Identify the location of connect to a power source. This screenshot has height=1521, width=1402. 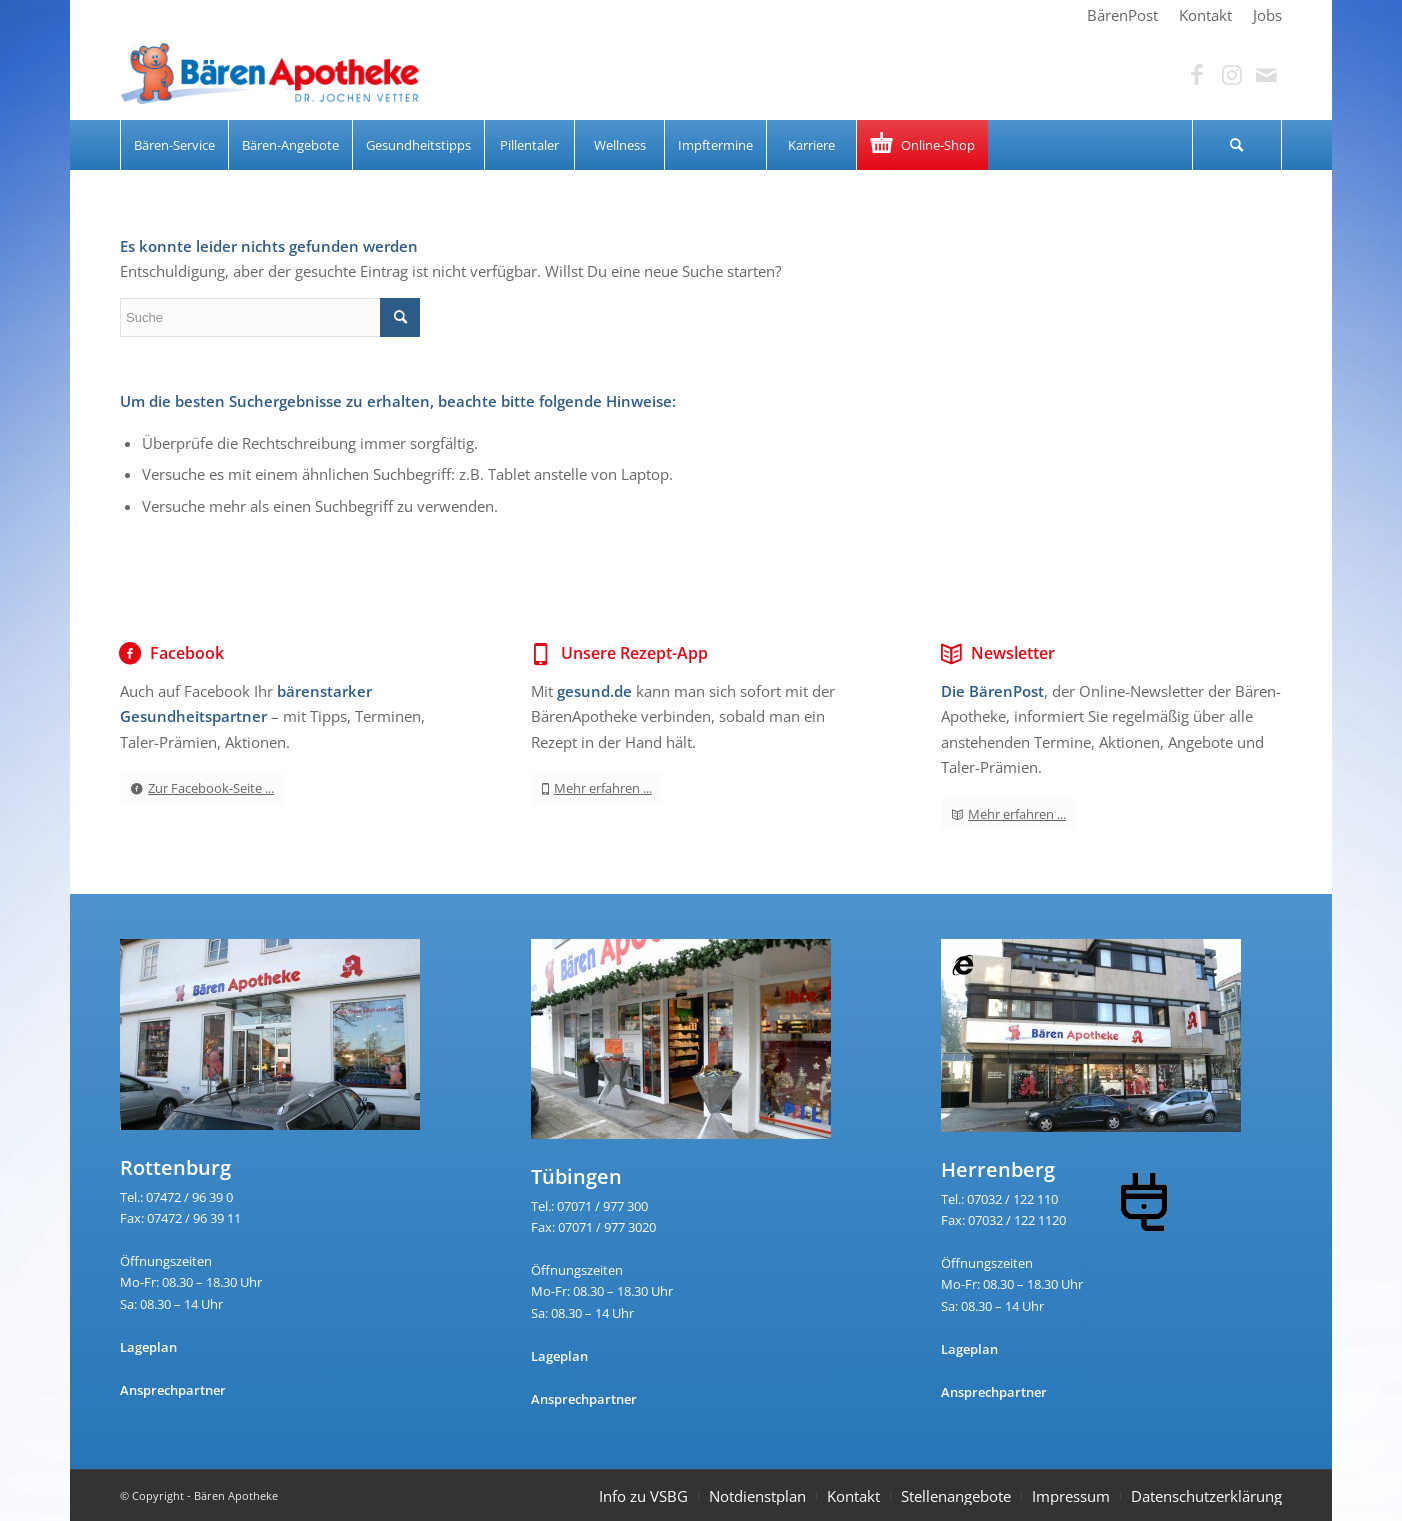
(1144, 1202).